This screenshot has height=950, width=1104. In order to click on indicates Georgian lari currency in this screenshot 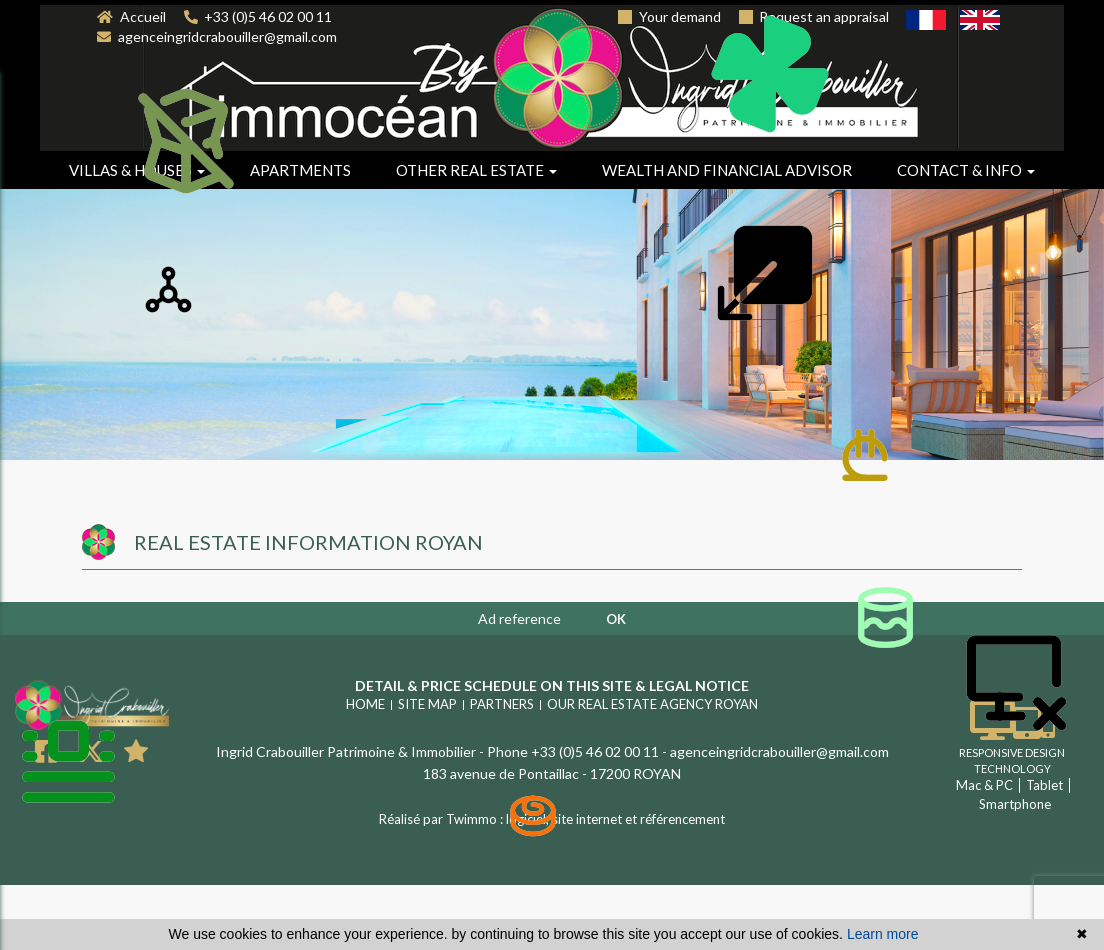, I will do `click(865, 455)`.